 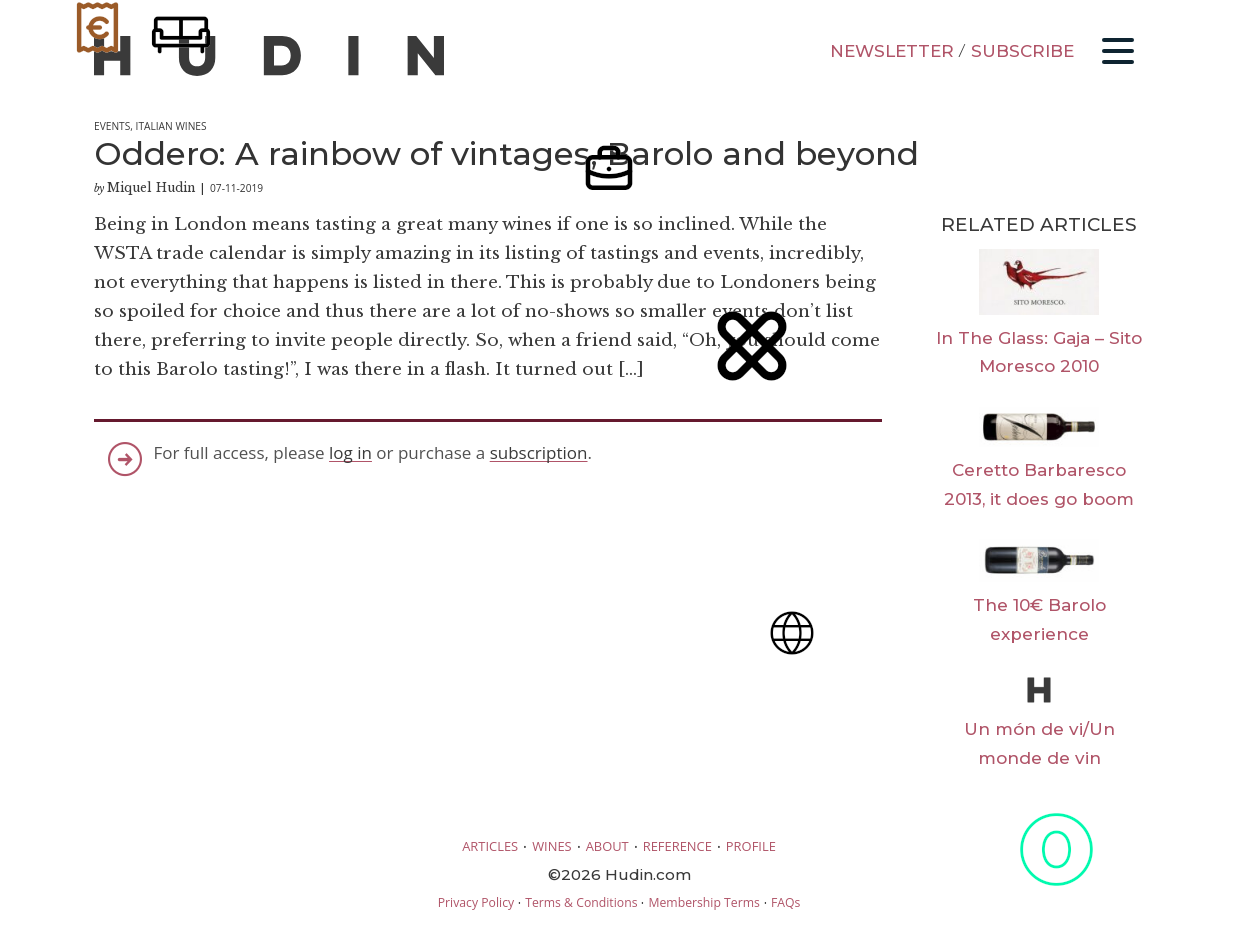 I want to click on access work or business-related content, so click(x=609, y=169).